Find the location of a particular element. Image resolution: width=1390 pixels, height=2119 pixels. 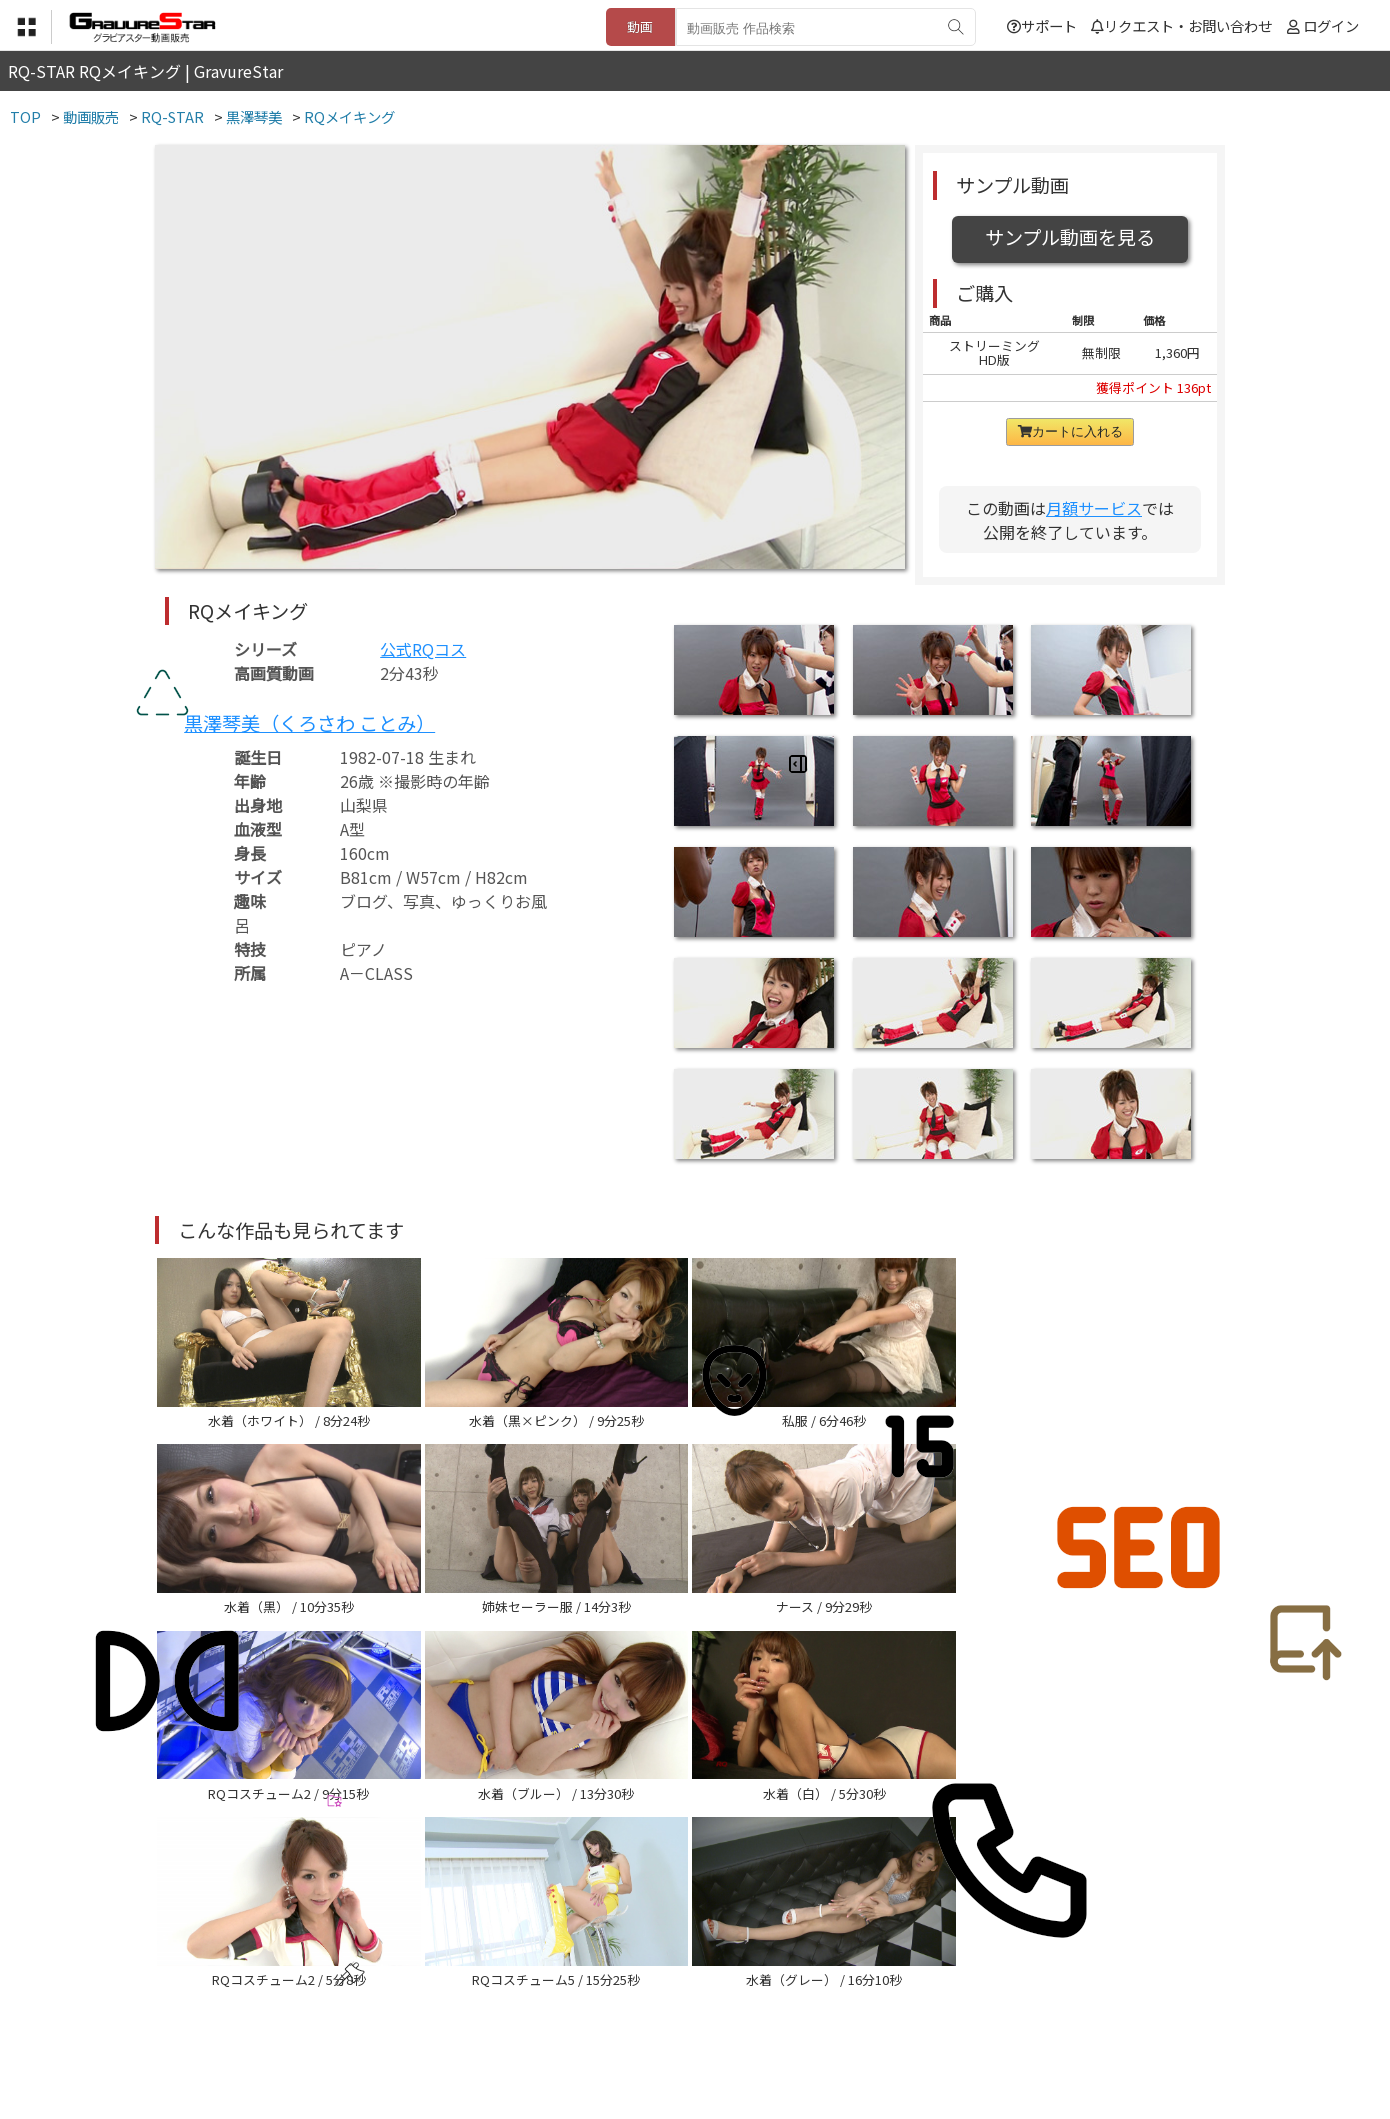

indicates dolby digital audio support is located at coordinates (167, 1681).